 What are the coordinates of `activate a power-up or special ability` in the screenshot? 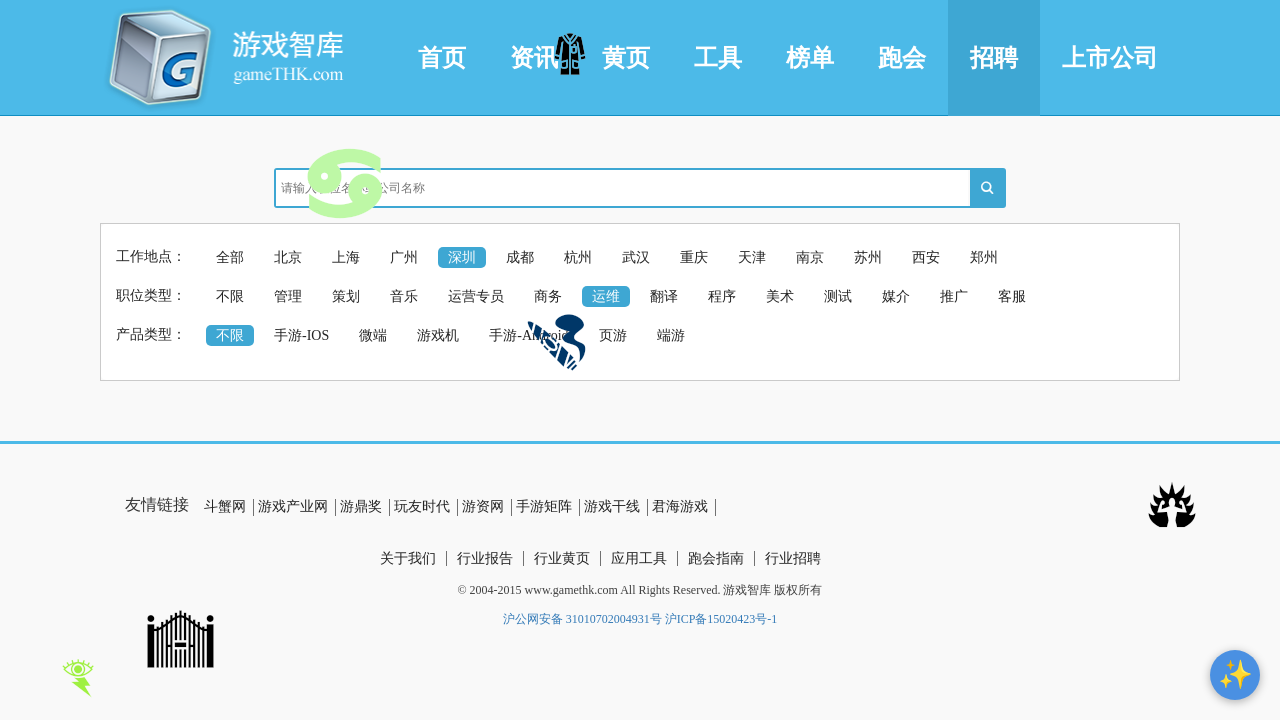 It's located at (1172, 504).